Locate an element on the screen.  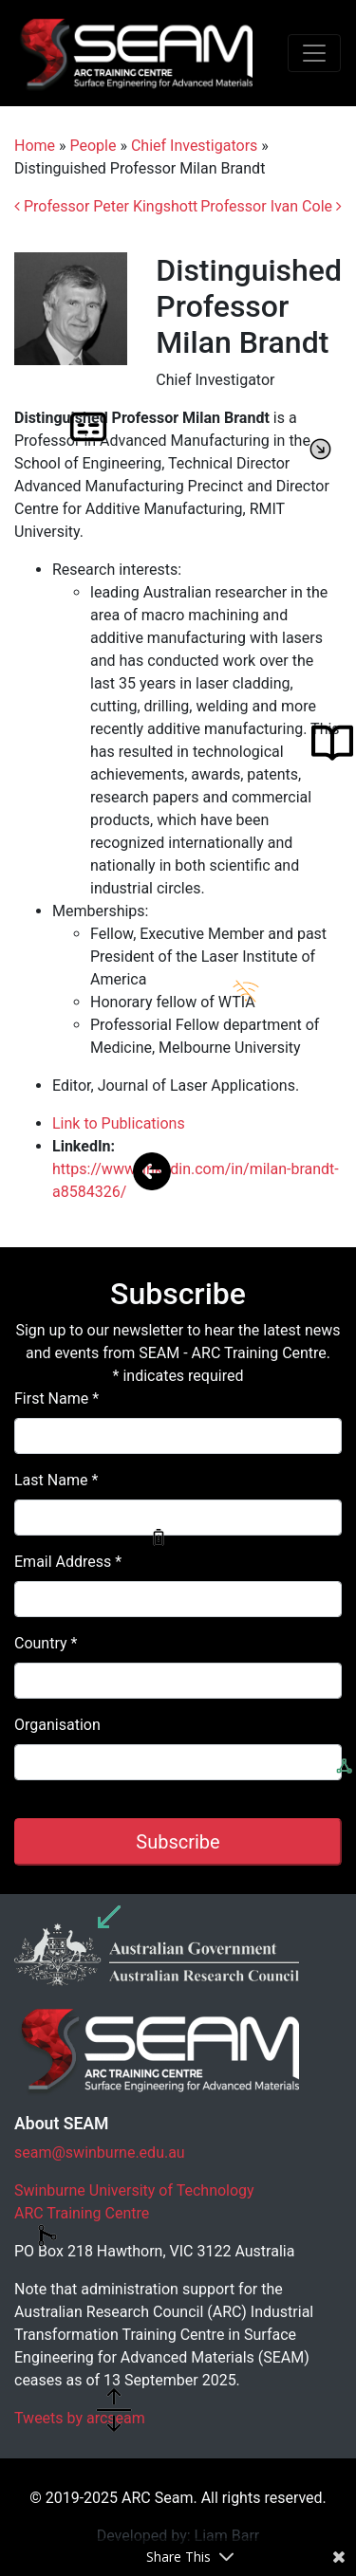
move item to the bottom-left corner is located at coordinates (109, 1917).